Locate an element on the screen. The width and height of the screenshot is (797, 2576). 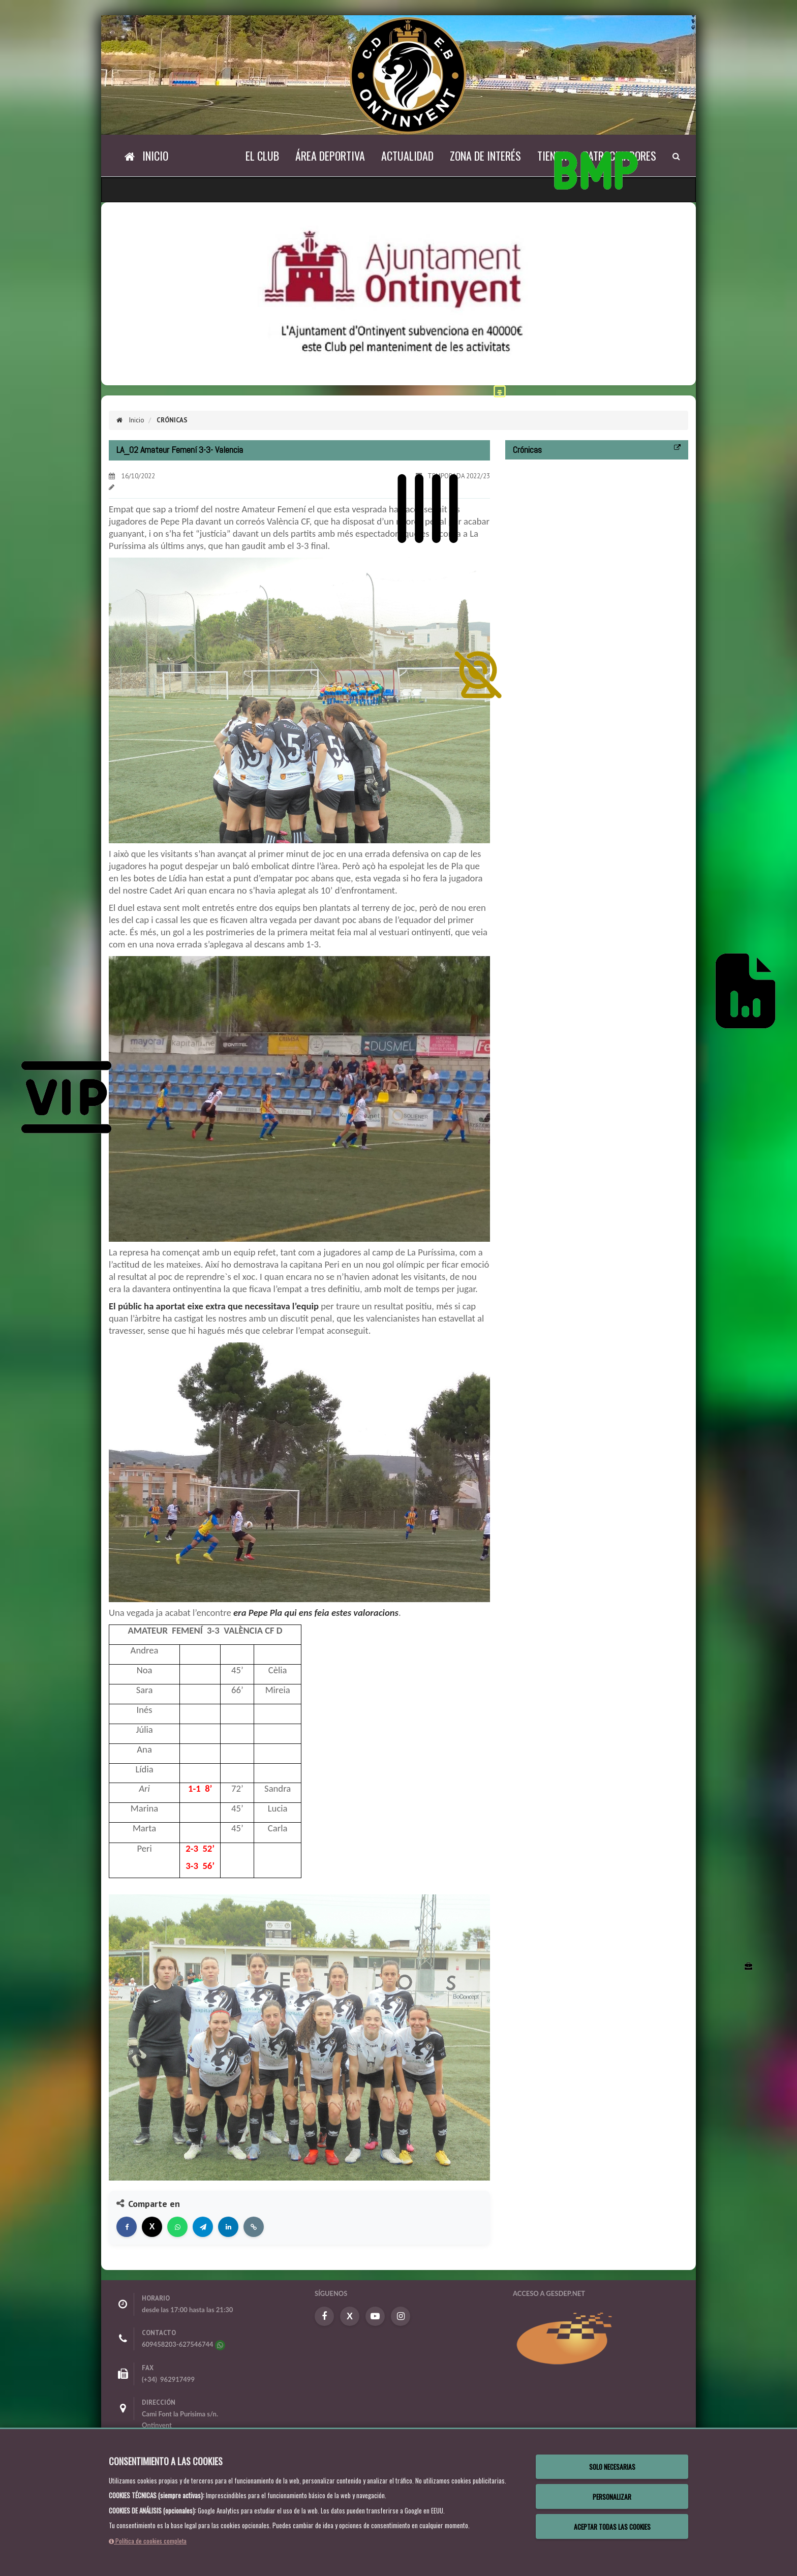
disable webcam is located at coordinates (478, 674).